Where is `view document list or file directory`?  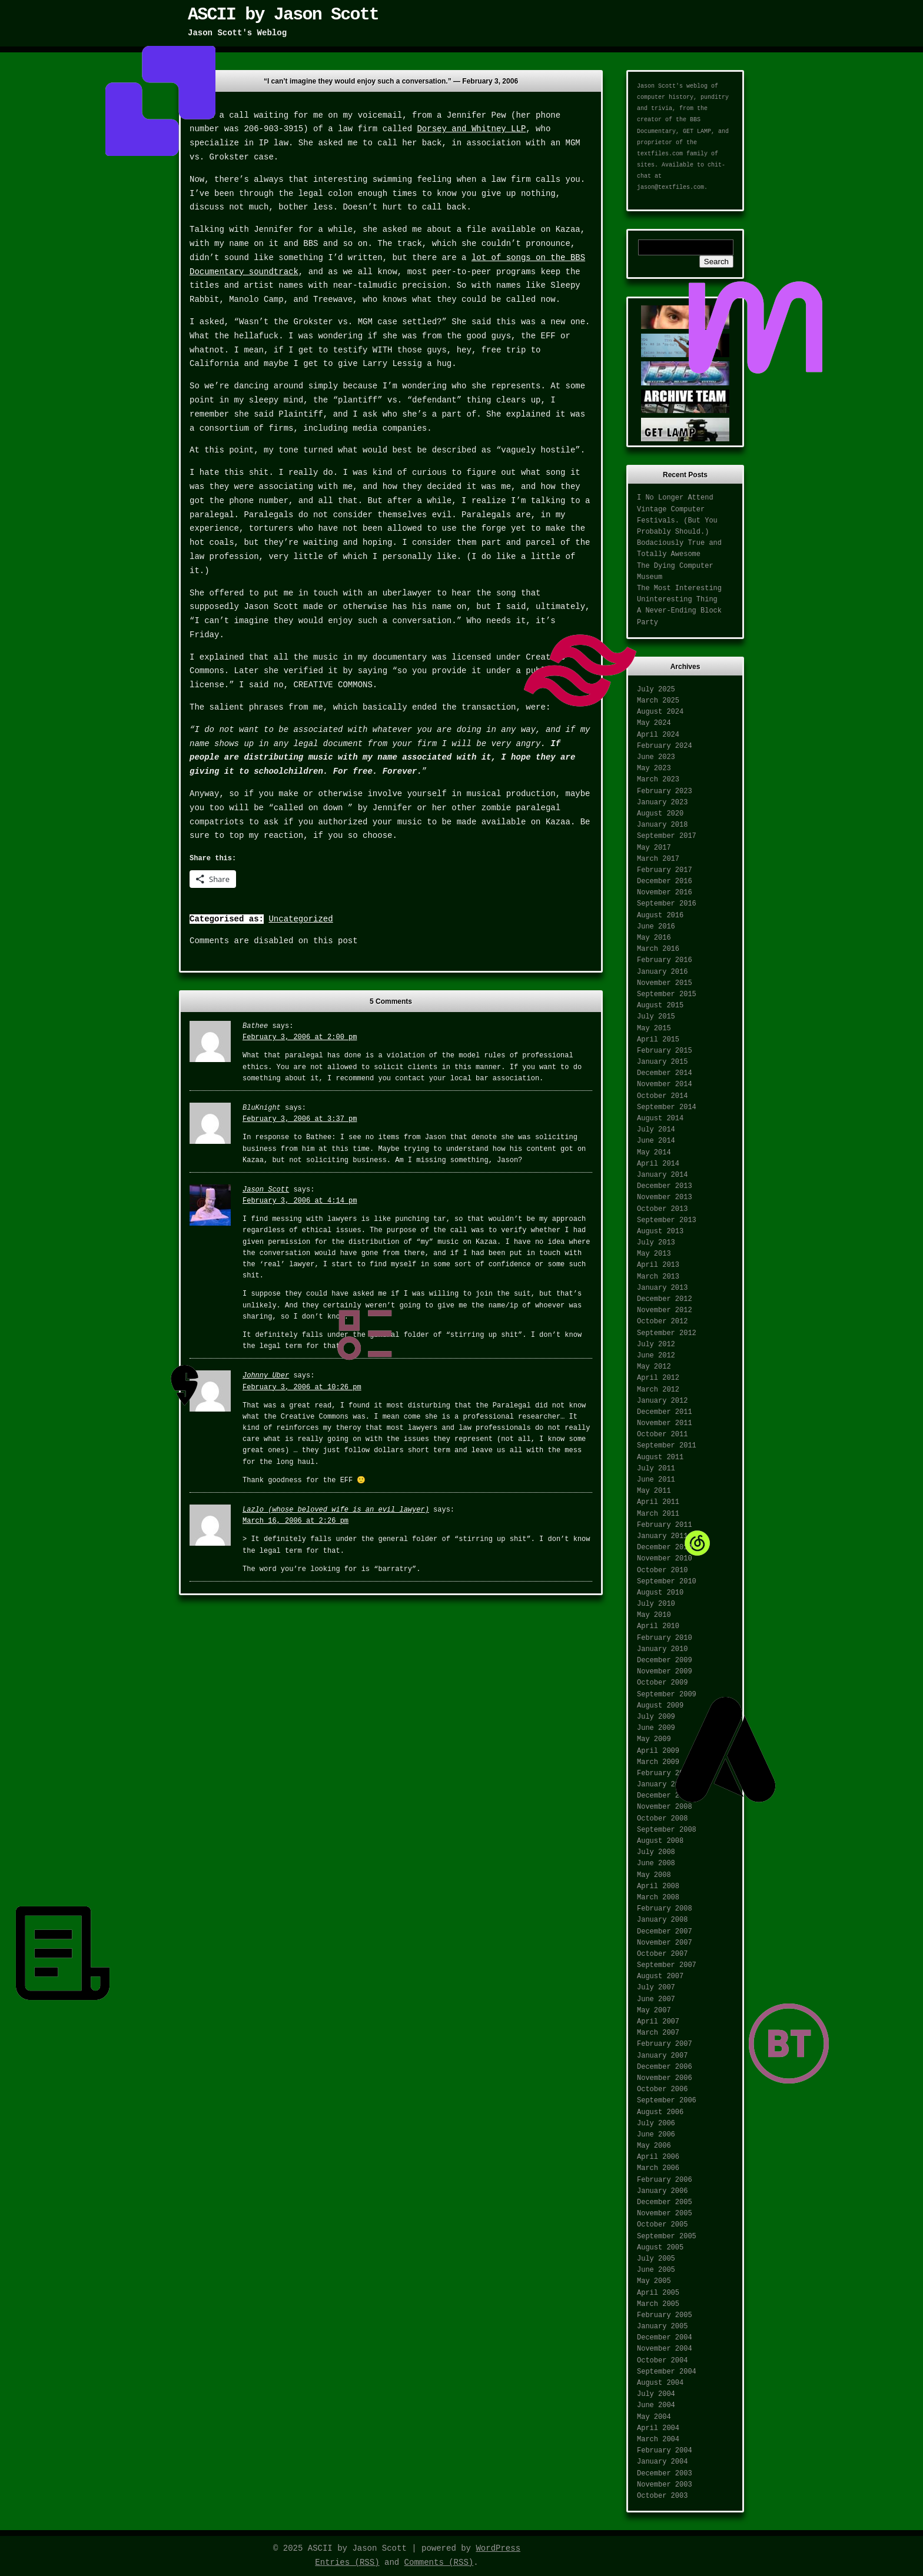 view document list or file directory is located at coordinates (62, 1953).